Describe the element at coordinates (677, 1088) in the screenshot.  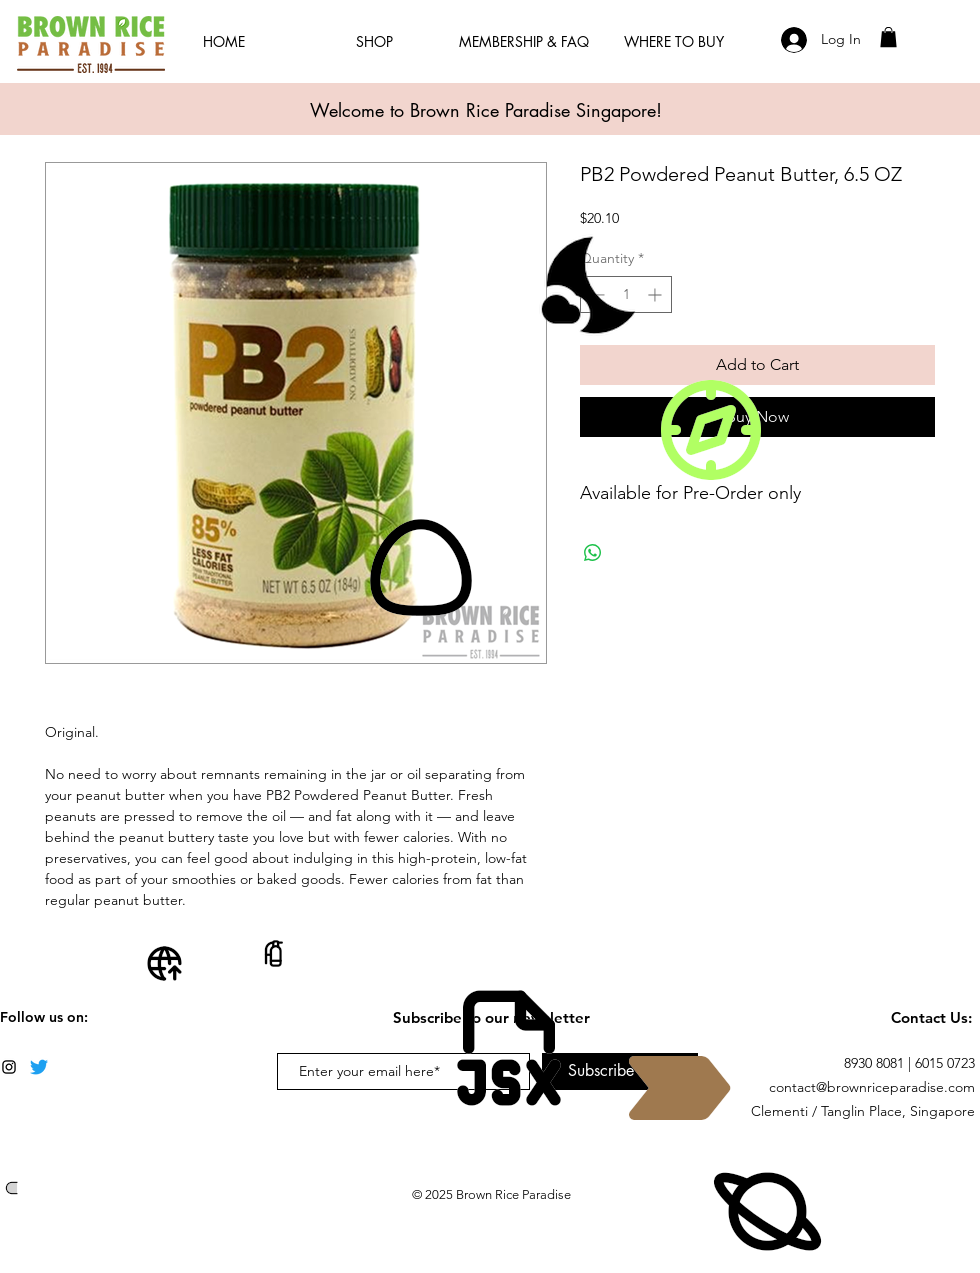
I see `mark item as important or priority` at that location.